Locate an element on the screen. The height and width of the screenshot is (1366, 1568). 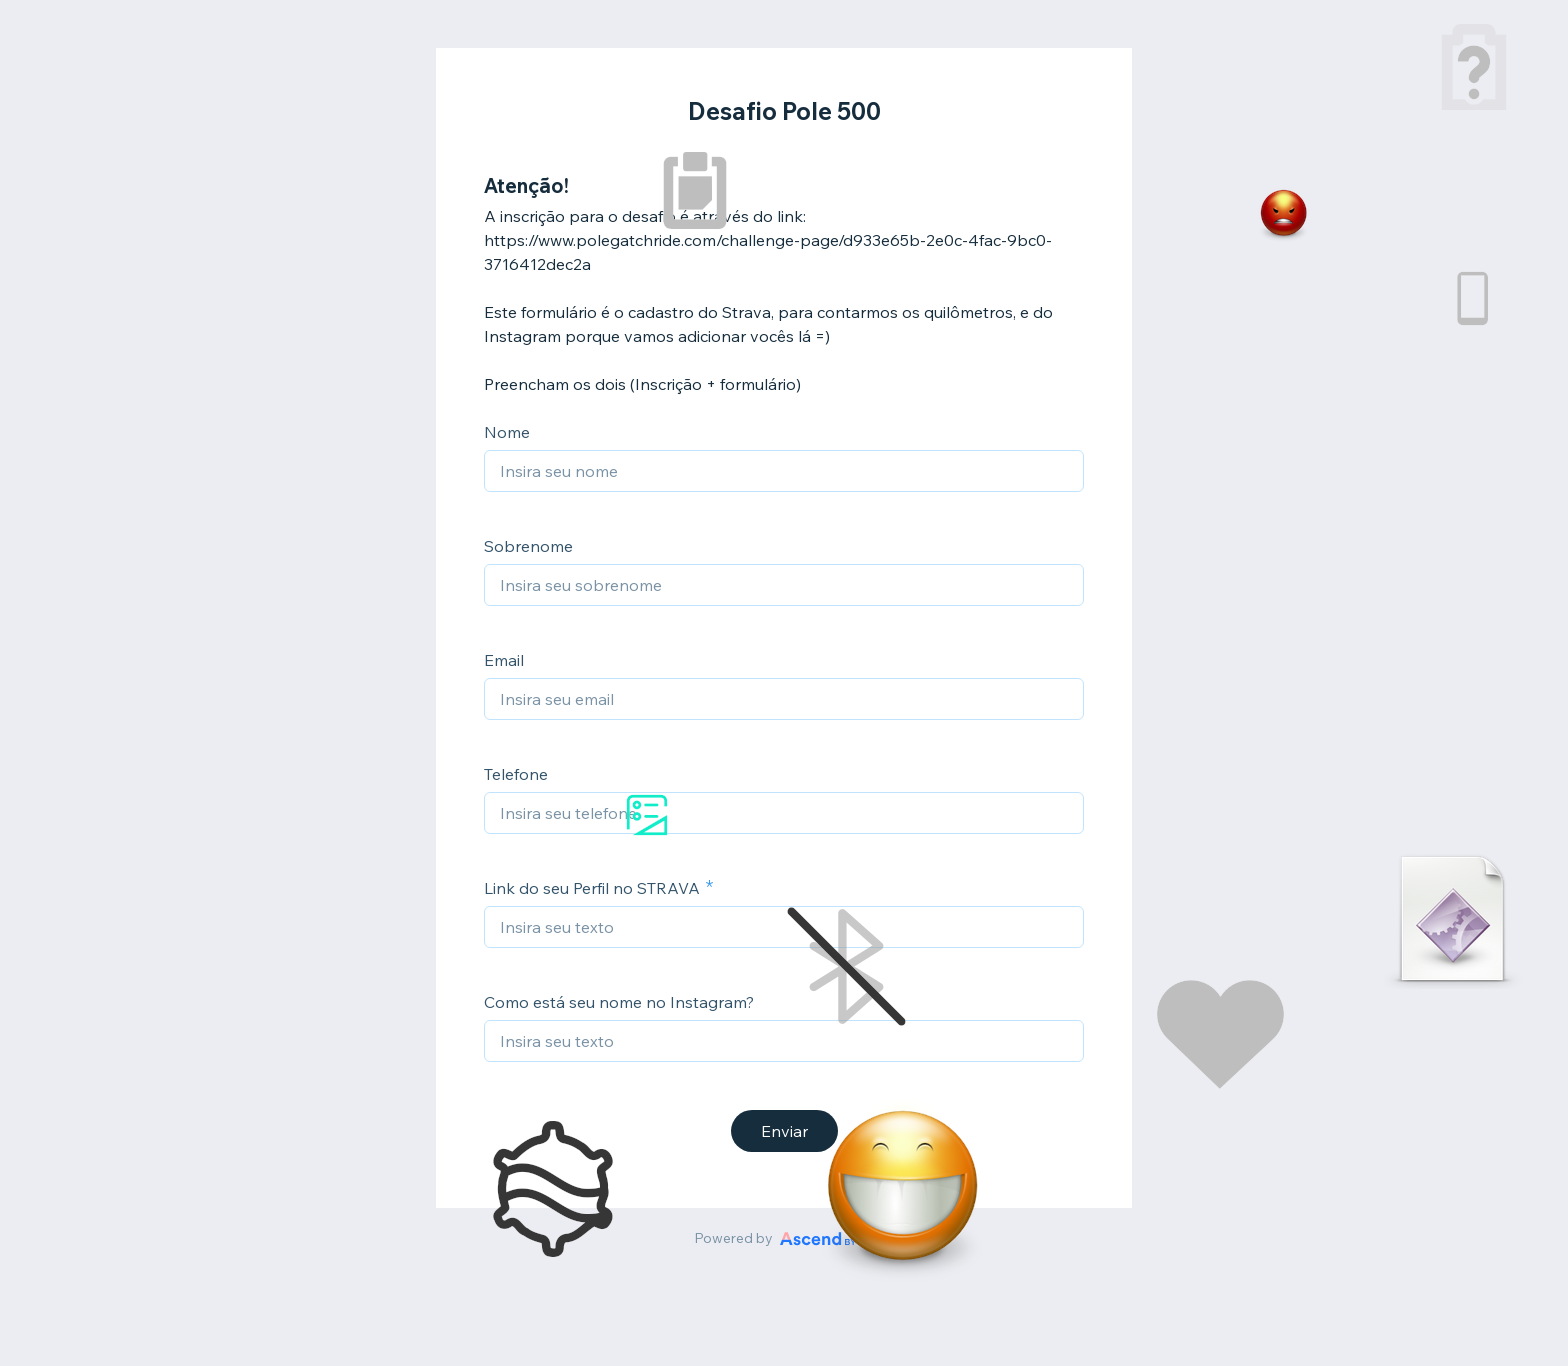
paste content from clipboard is located at coordinates (697, 190).